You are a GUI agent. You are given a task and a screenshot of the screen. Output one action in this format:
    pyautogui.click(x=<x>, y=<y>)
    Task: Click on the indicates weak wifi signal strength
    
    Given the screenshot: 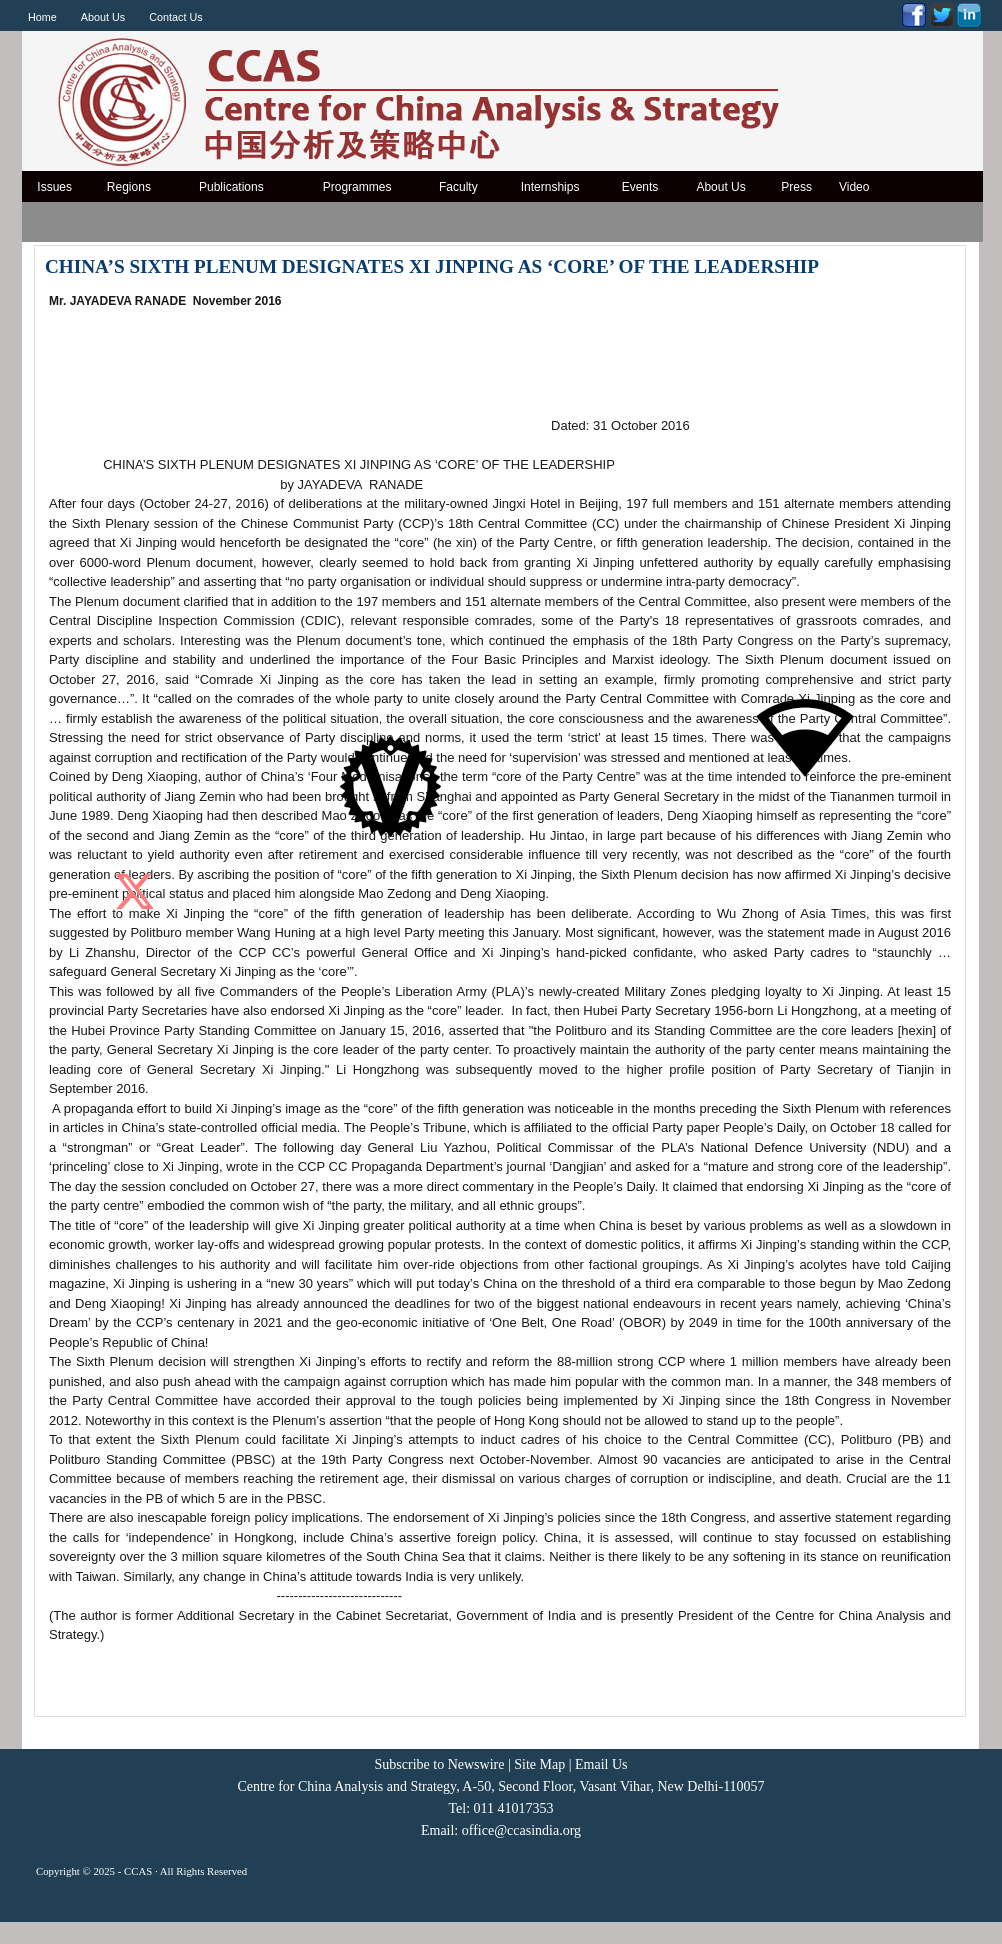 What is the action you would take?
    pyautogui.click(x=805, y=738)
    